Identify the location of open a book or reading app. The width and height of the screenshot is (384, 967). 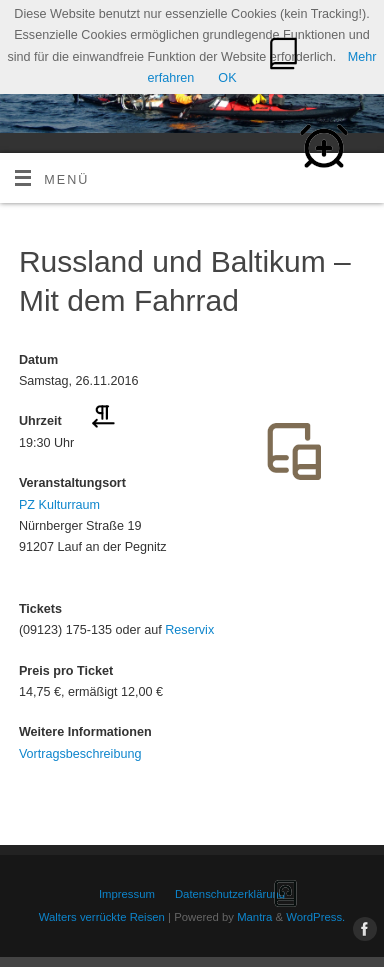
(283, 53).